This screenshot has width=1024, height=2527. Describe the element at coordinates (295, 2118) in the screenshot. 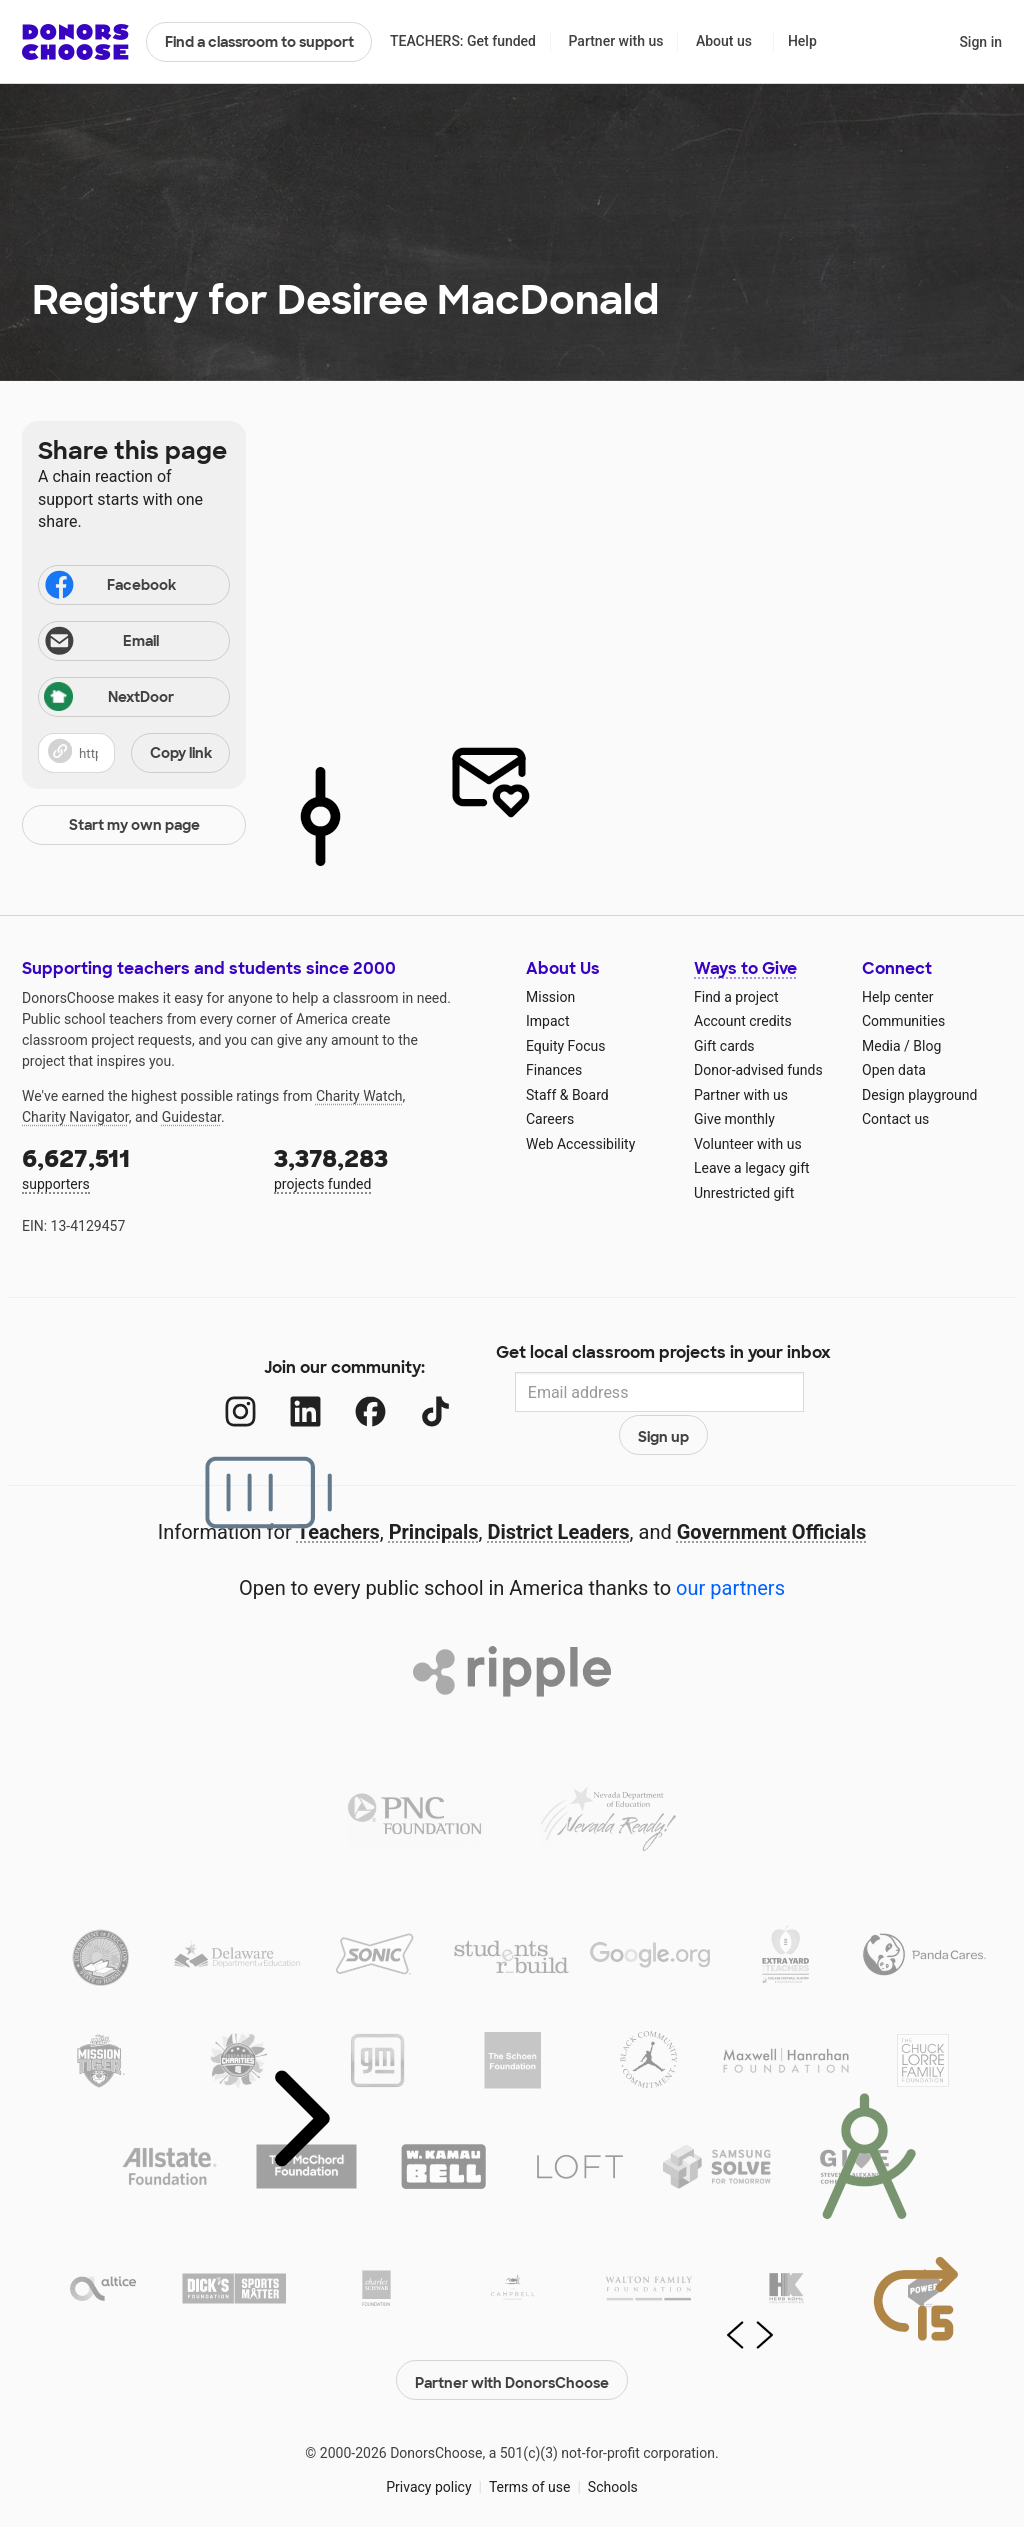

I see `navigate to the next item or screen` at that location.